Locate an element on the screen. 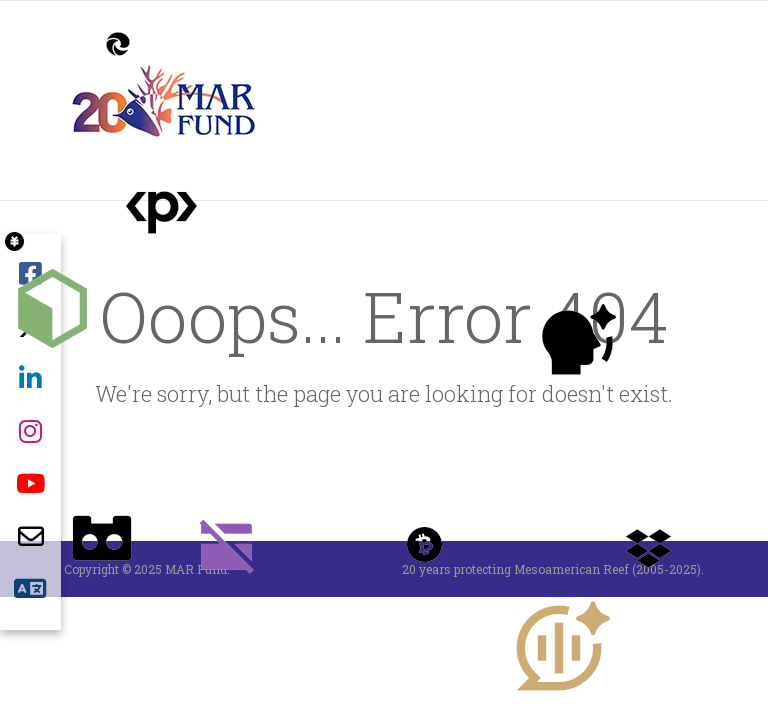  view balance in chinese yuan is located at coordinates (14, 241).